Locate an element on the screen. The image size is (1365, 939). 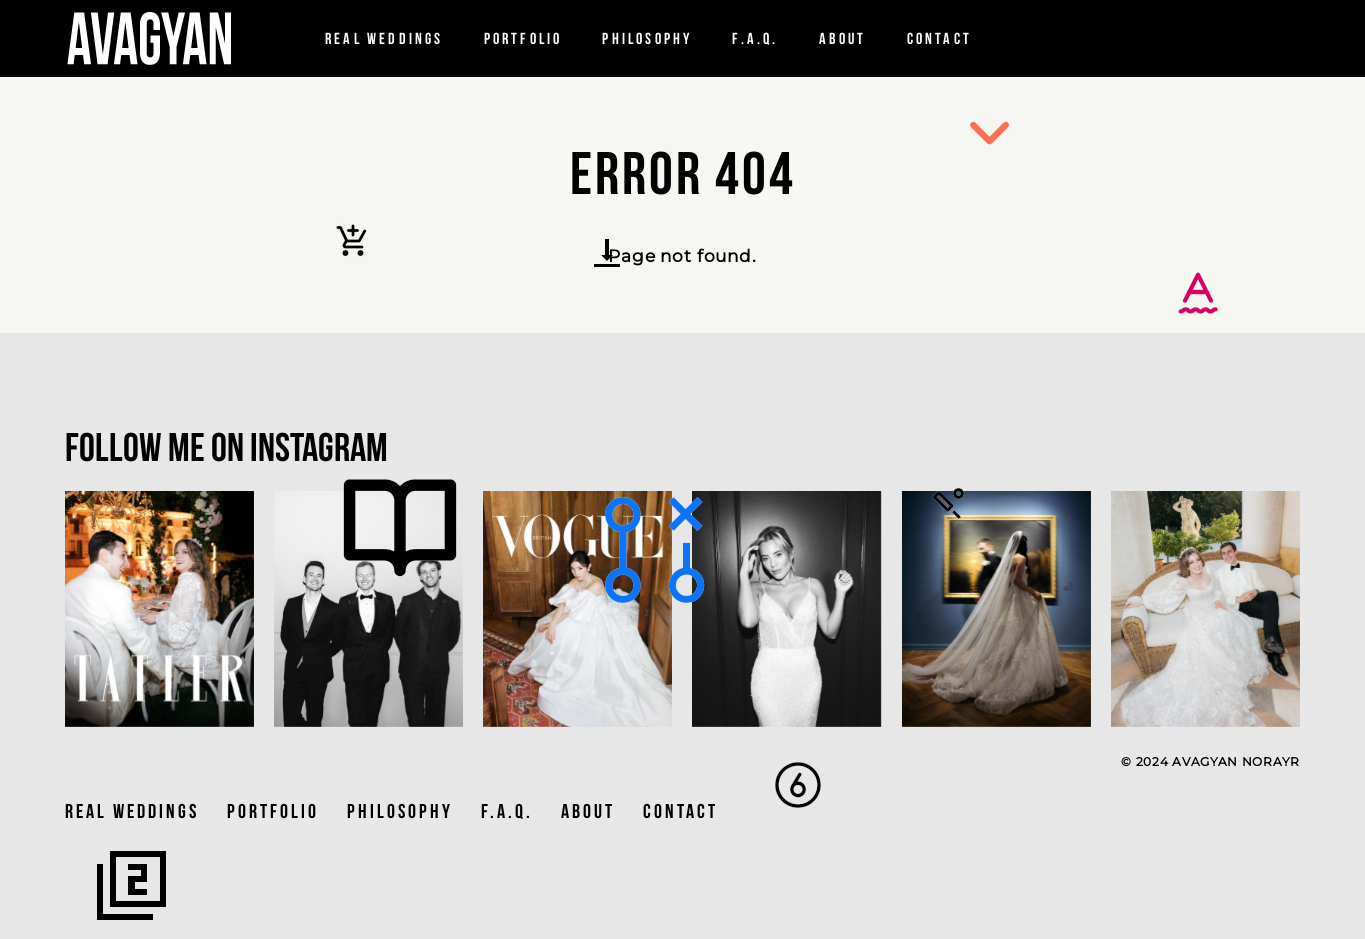
select or apply filter number 2 is located at coordinates (131, 885).